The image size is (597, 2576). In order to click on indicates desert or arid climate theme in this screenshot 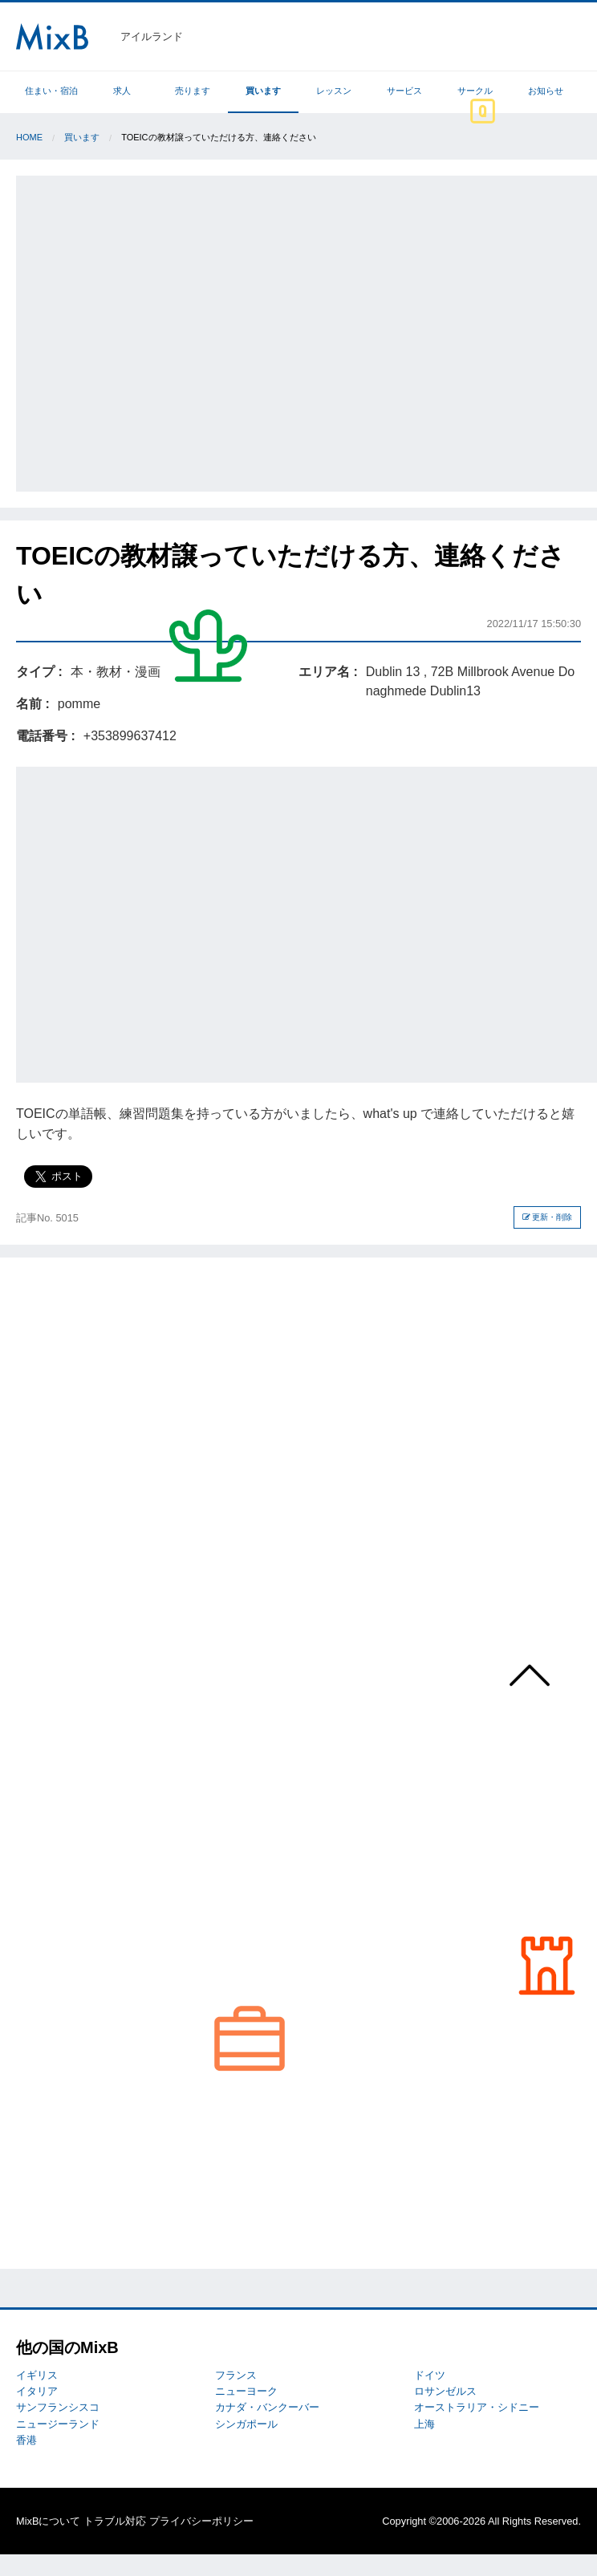, I will do `click(208, 648)`.